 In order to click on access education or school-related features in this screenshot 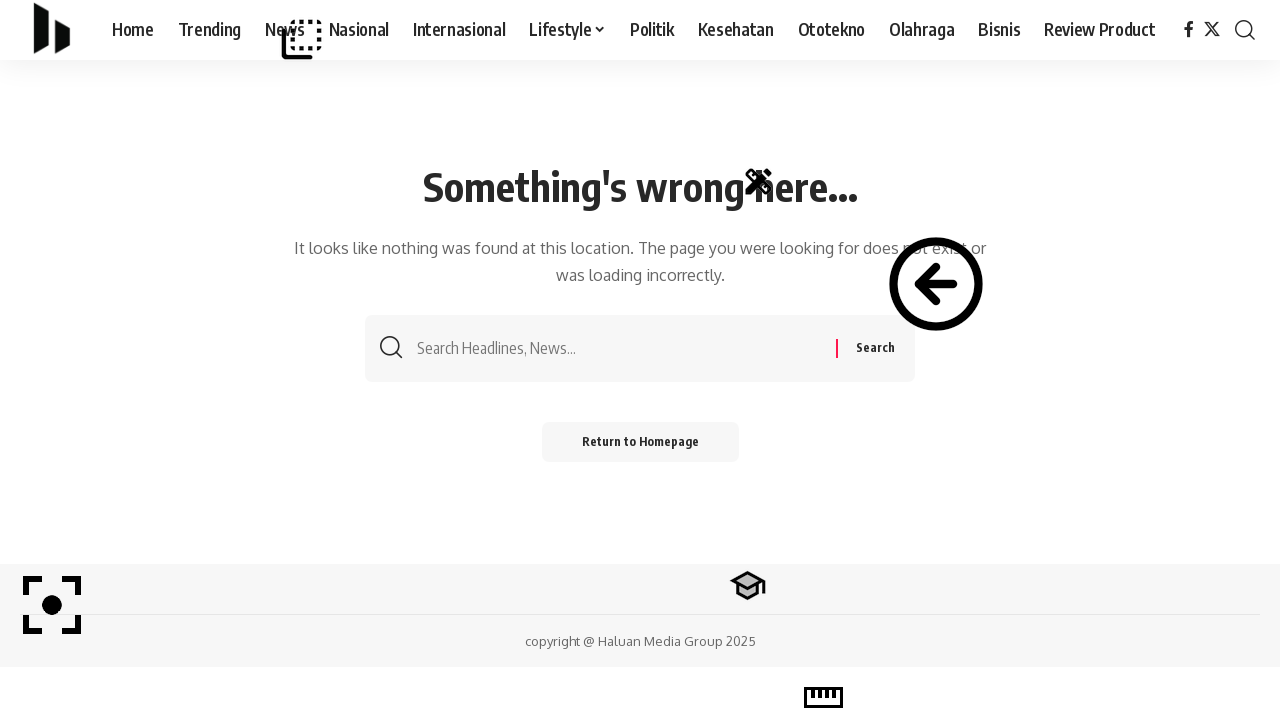, I will do `click(747, 585)`.